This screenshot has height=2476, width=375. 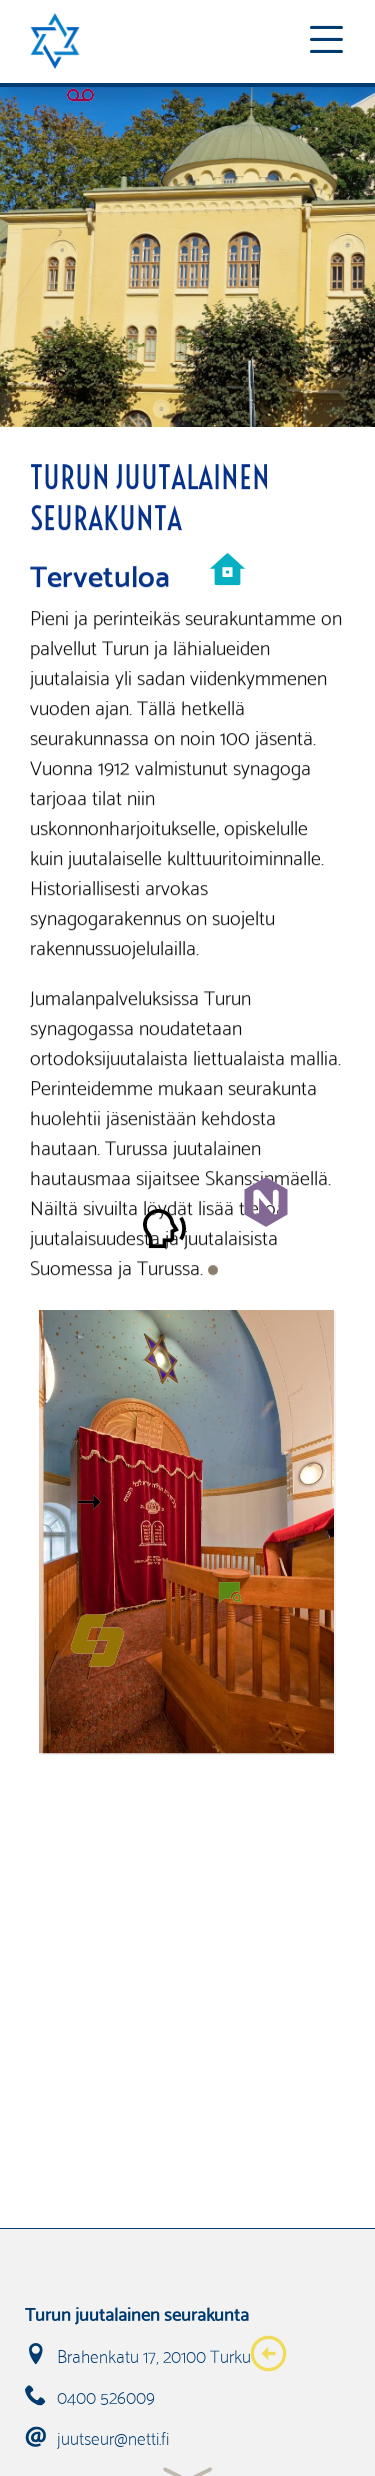 I want to click on nginx web server logo, so click(x=266, y=1202).